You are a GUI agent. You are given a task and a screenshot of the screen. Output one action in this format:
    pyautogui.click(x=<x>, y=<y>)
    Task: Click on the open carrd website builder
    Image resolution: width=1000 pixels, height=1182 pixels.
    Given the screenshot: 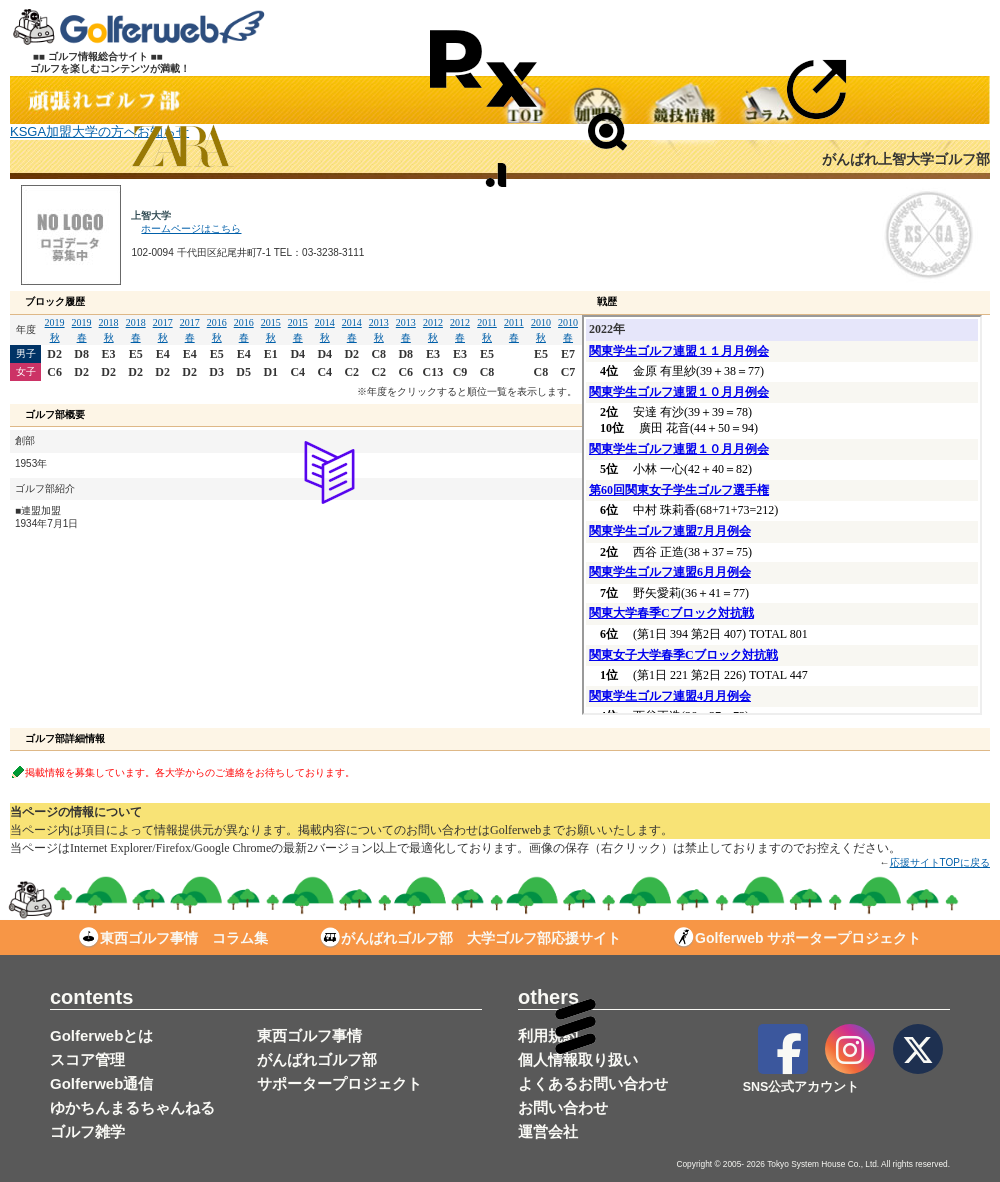 What is the action you would take?
    pyautogui.click(x=329, y=472)
    